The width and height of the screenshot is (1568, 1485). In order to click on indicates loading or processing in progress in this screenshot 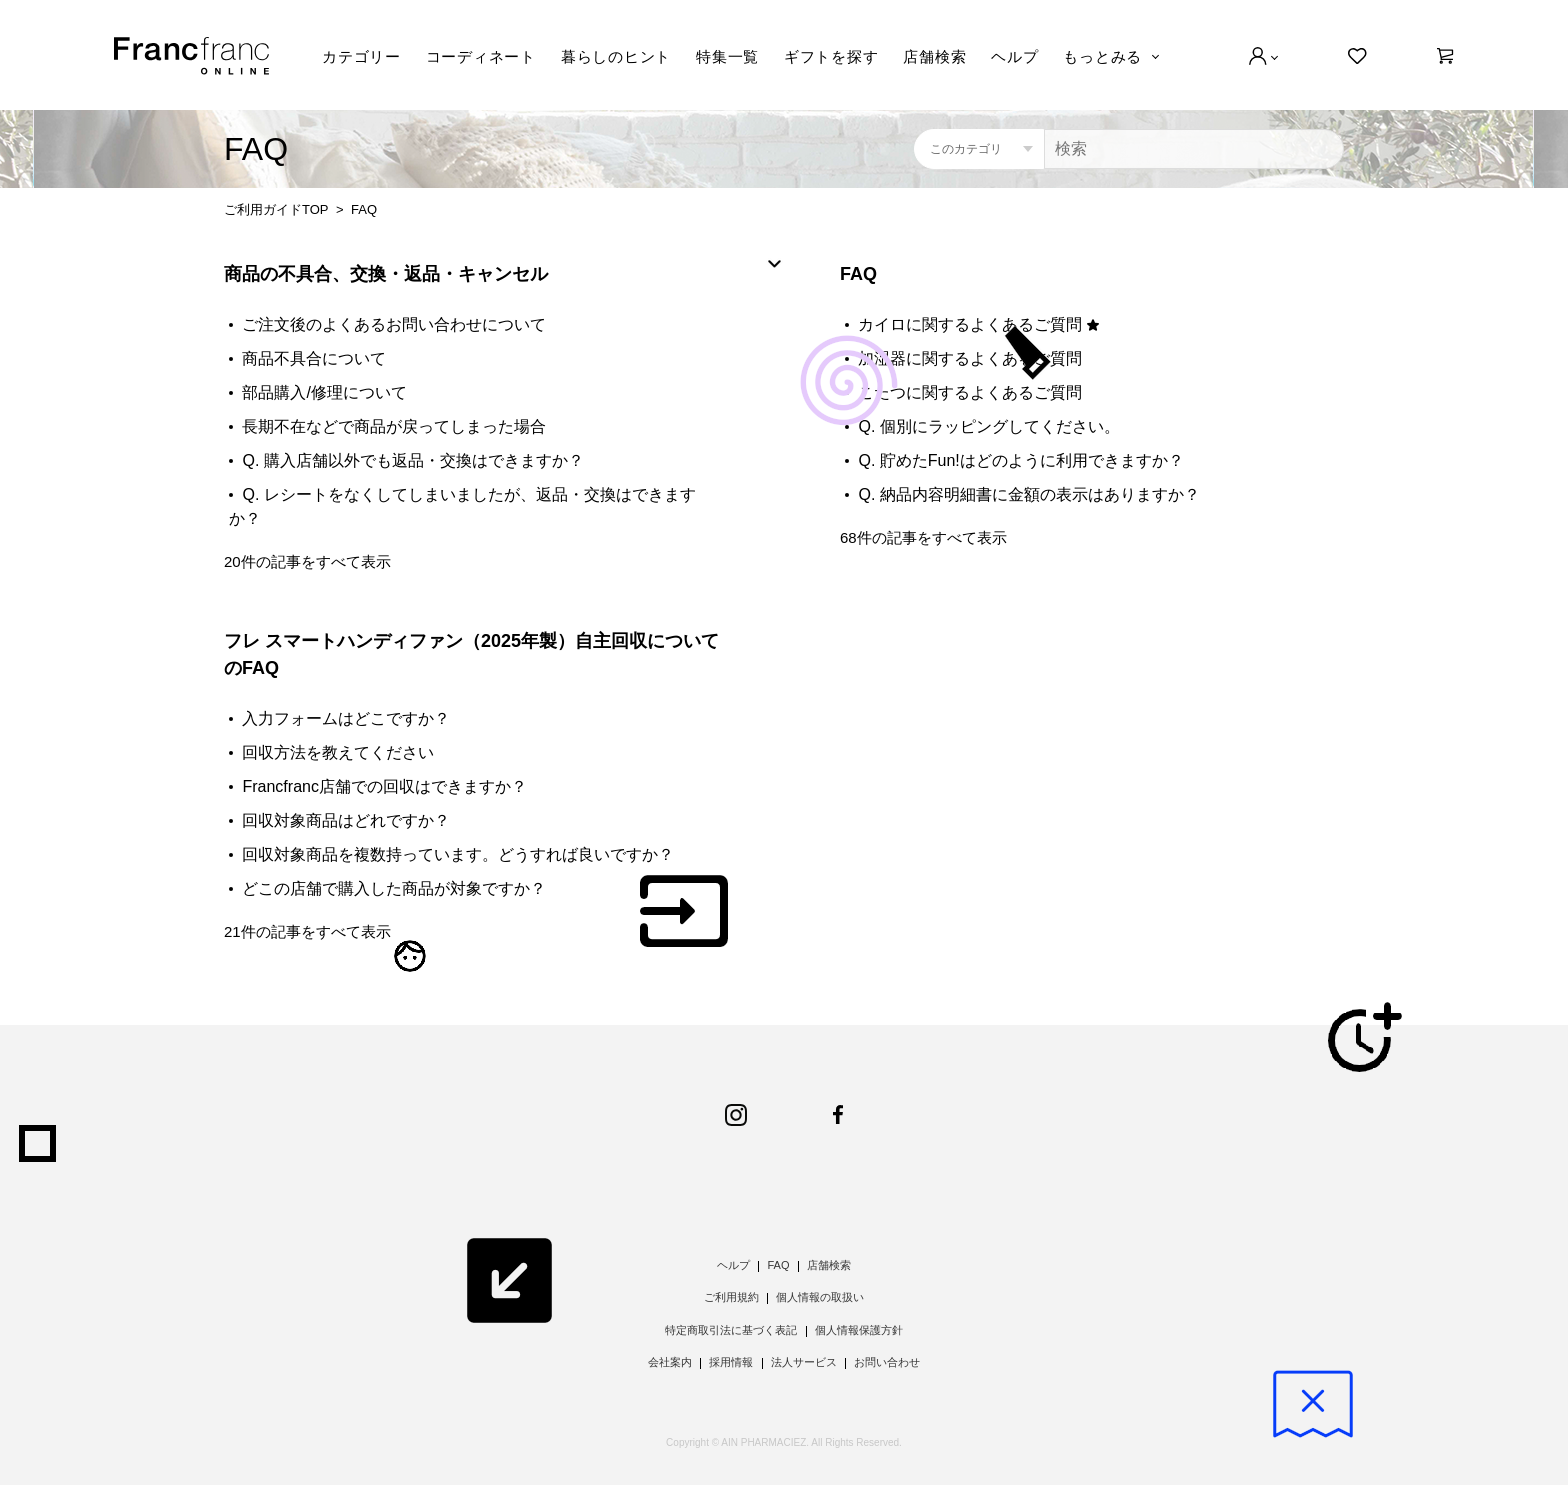, I will do `click(843, 378)`.